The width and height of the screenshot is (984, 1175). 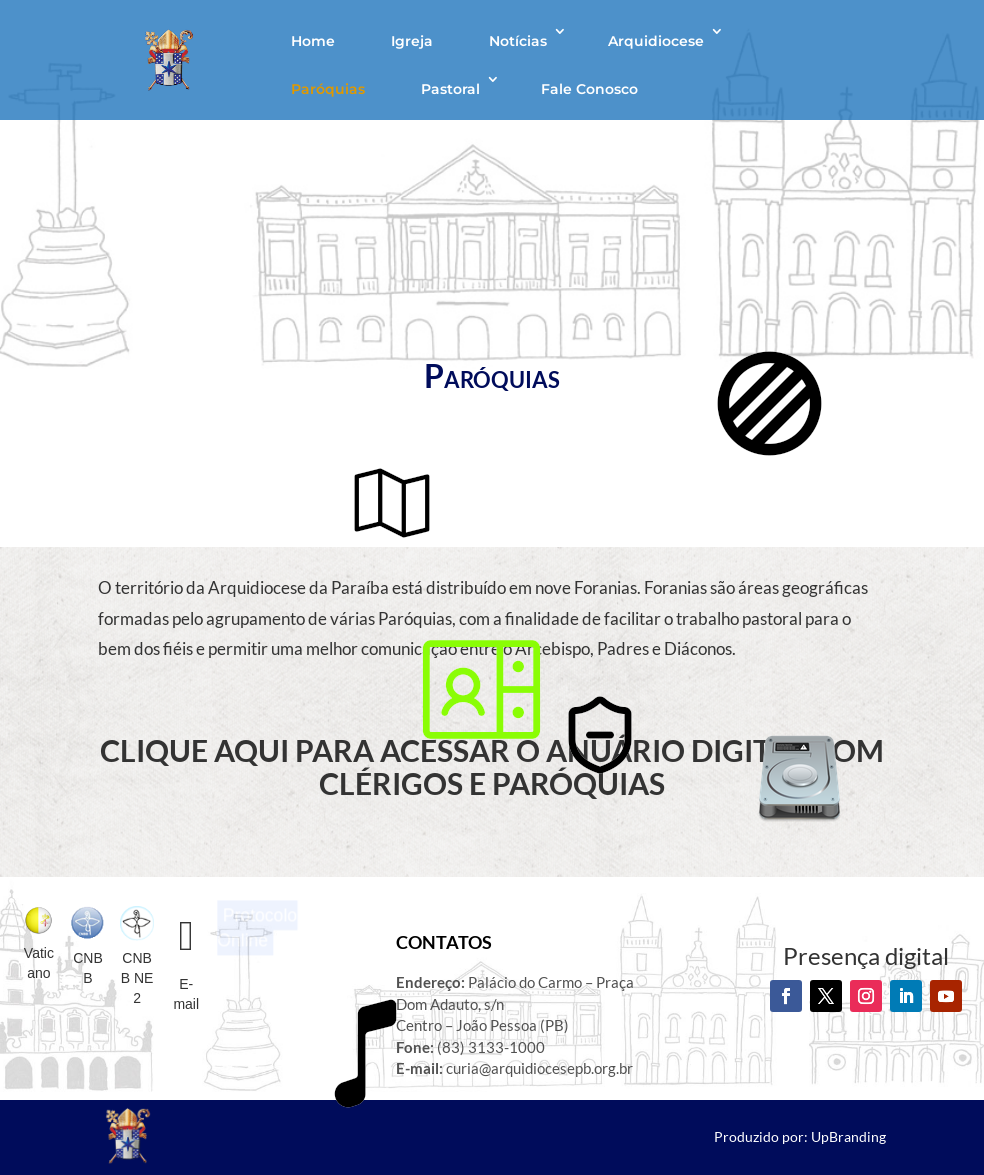 What do you see at coordinates (799, 777) in the screenshot?
I see `access local hard drive storage` at bounding box center [799, 777].